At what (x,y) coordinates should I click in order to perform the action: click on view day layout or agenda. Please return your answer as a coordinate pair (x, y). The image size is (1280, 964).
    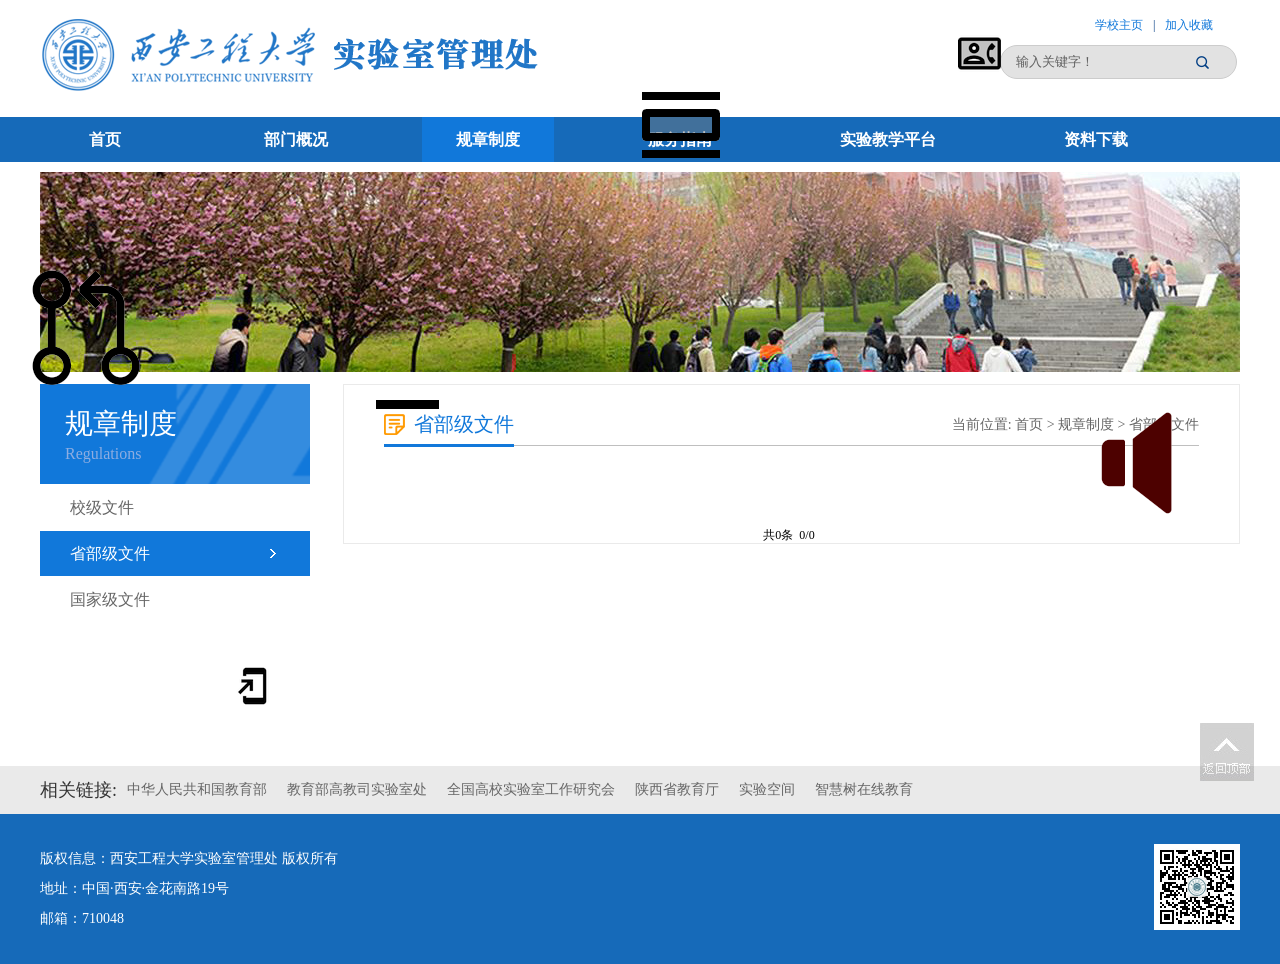
    Looking at the image, I should click on (683, 125).